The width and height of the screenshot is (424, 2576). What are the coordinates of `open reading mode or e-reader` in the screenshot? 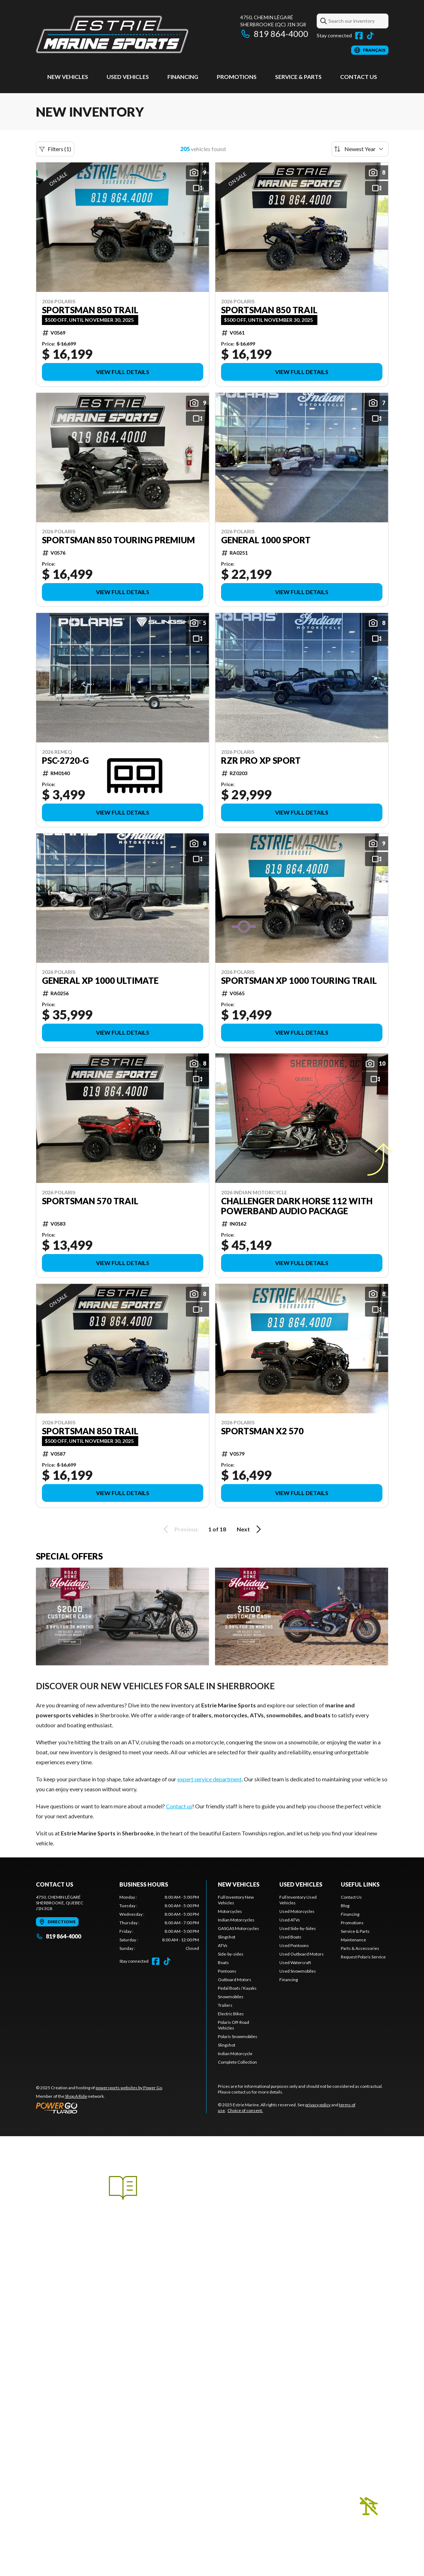 It's located at (123, 2186).